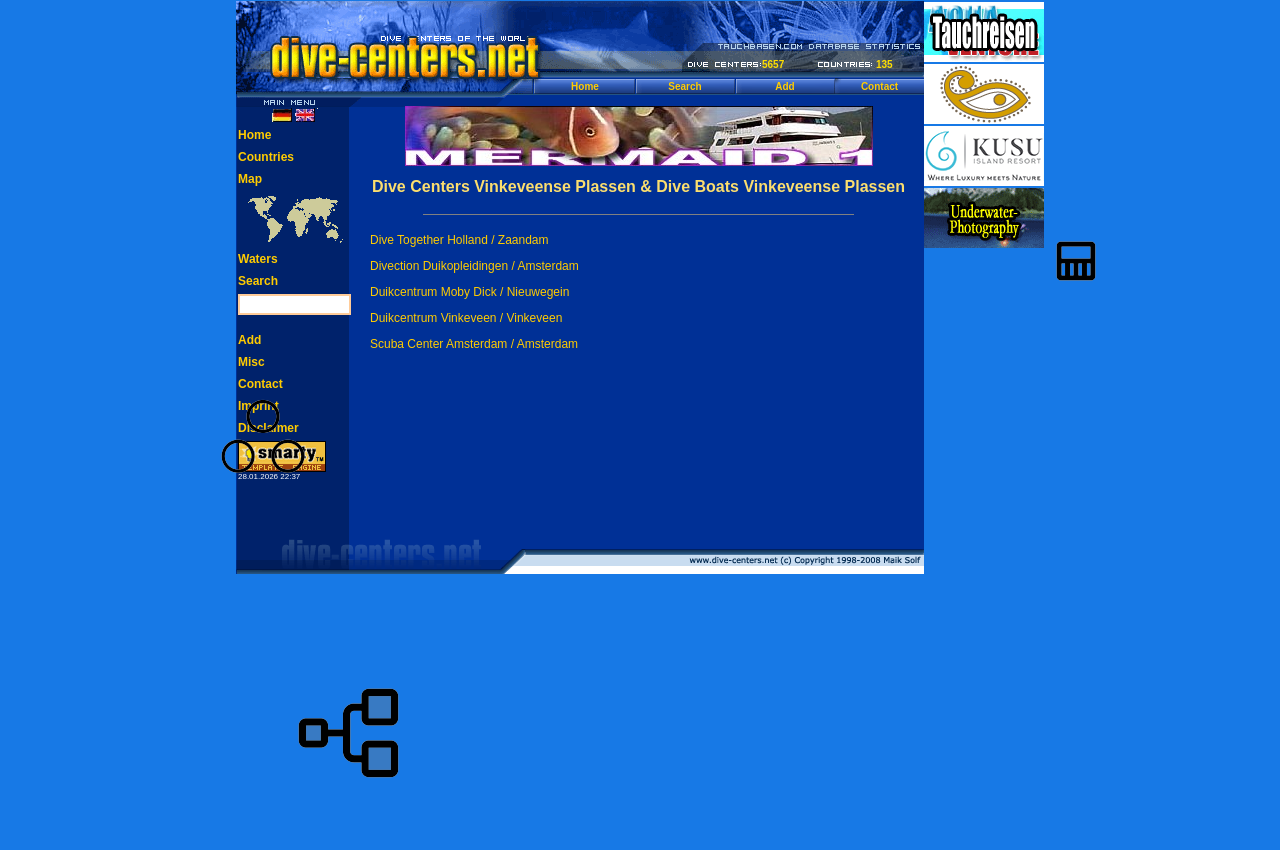 This screenshot has width=1280, height=850. I want to click on view hierarchical structure or organization, so click(354, 733).